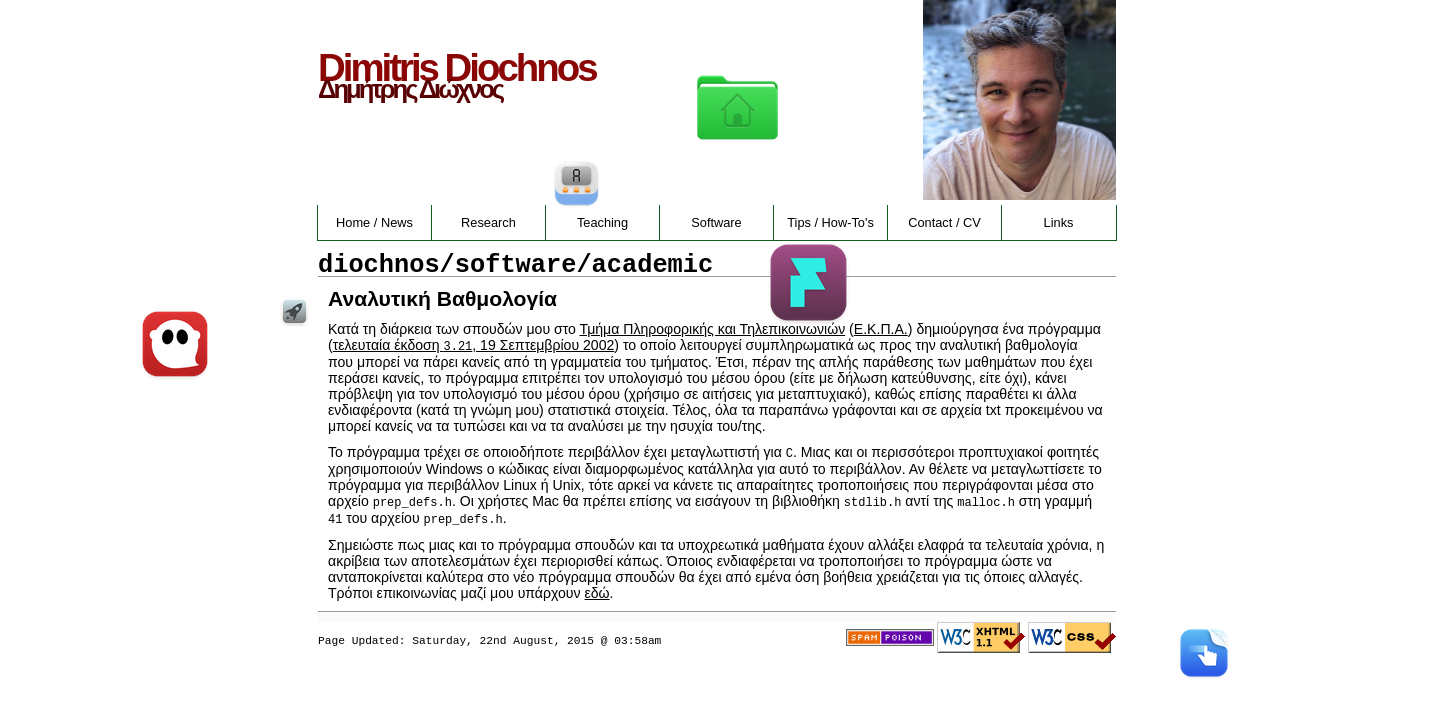 Image resolution: width=1434 pixels, height=720 pixels. What do you see at coordinates (737, 107) in the screenshot?
I see `open your home folder` at bounding box center [737, 107].